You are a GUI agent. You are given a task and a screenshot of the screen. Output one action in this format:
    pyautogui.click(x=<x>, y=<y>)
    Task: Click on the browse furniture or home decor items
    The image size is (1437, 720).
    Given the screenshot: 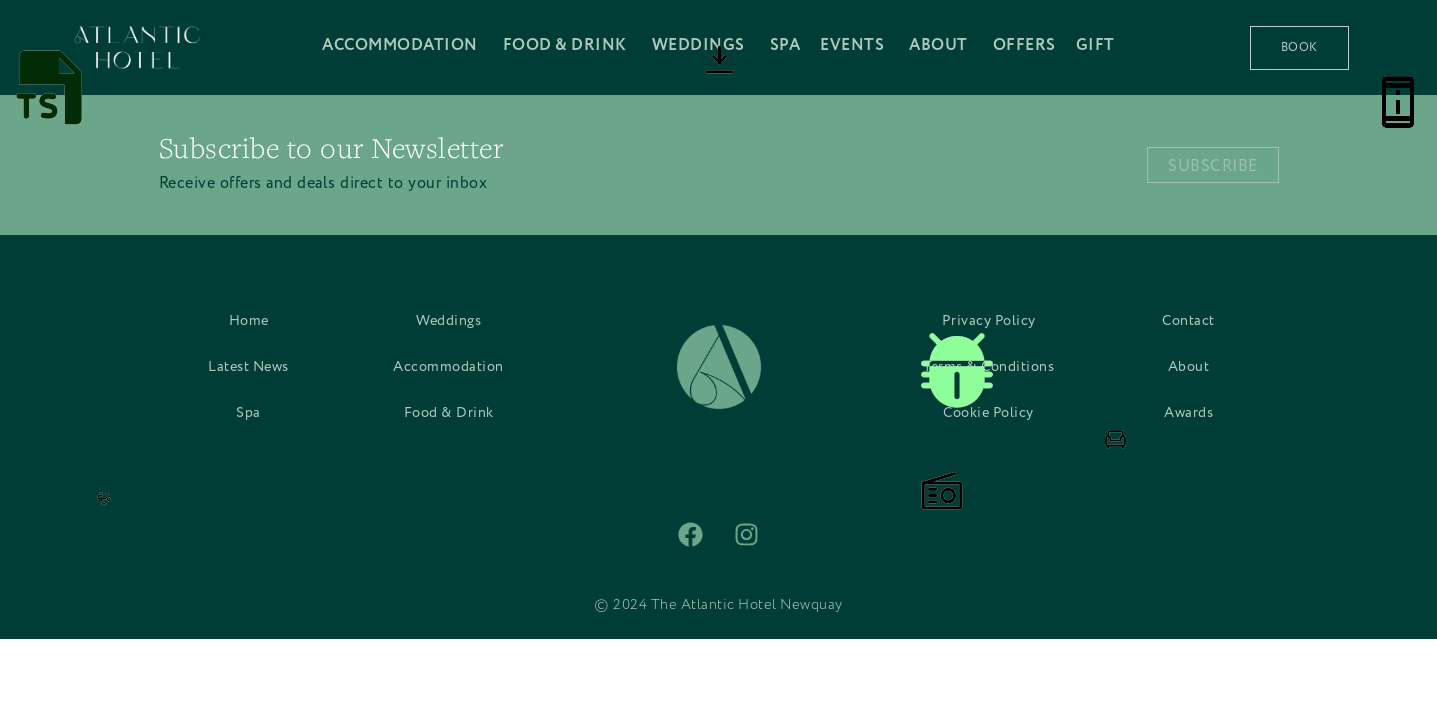 What is the action you would take?
    pyautogui.click(x=1115, y=439)
    